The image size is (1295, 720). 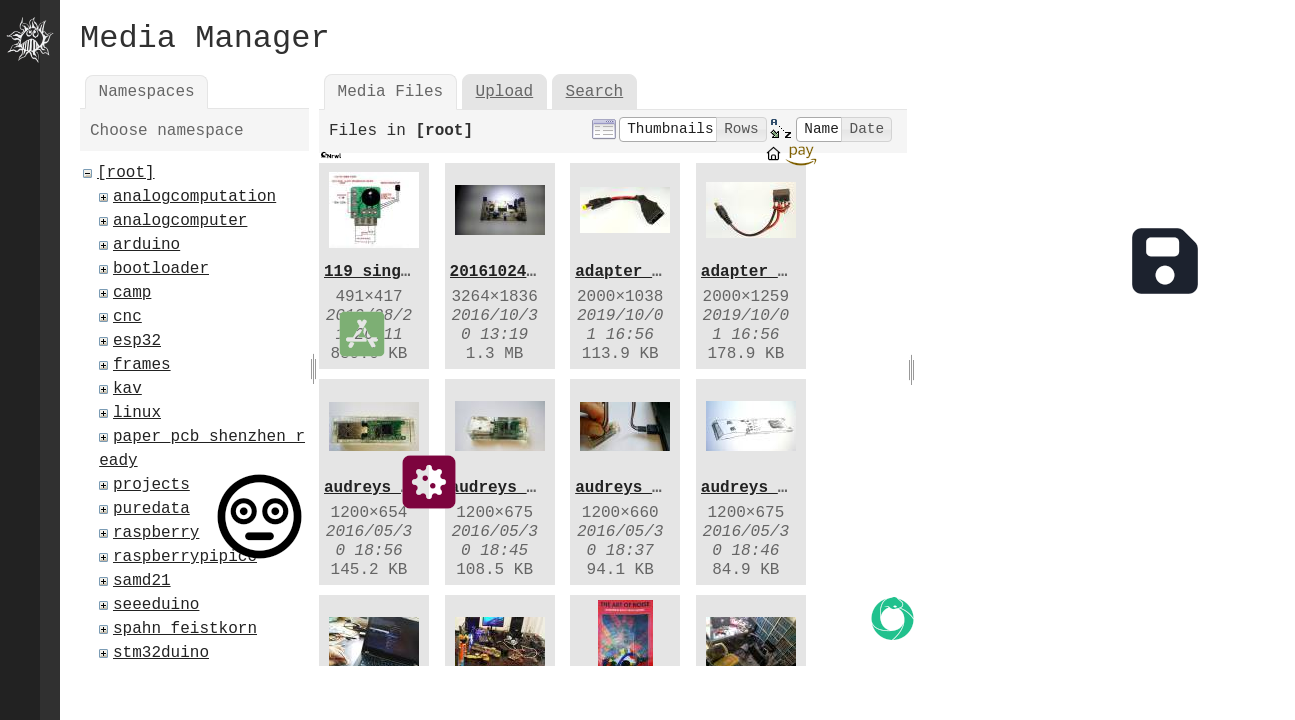 What do you see at coordinates (331, 155) in the screenshot?
I see `nrwl company logo` at bounding box center [331, 155].